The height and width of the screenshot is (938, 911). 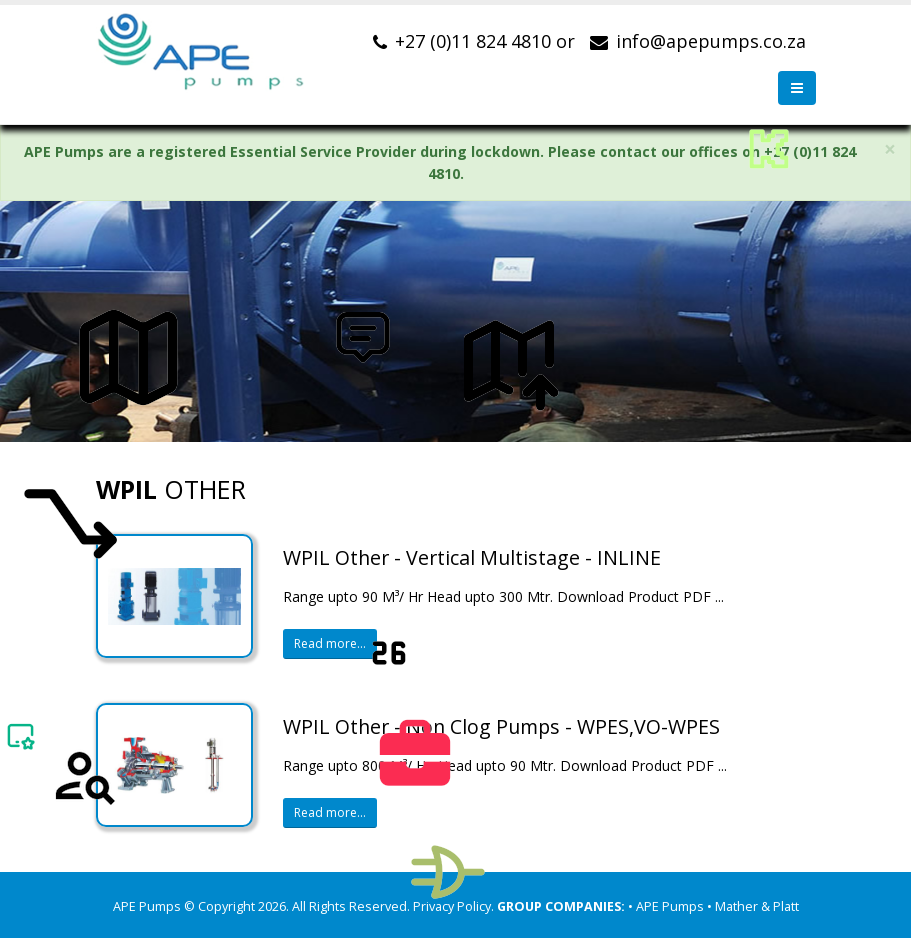 I want to click on visit kick streaming platform, so click(x=769, y=149).